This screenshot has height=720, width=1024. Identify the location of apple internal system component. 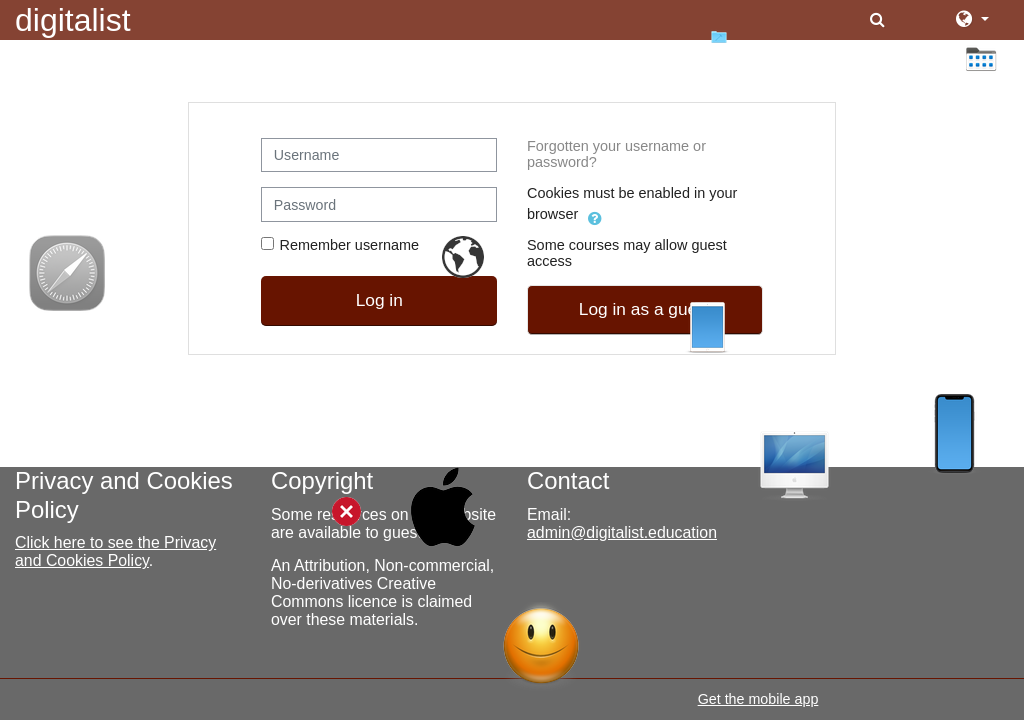
(443, 507).